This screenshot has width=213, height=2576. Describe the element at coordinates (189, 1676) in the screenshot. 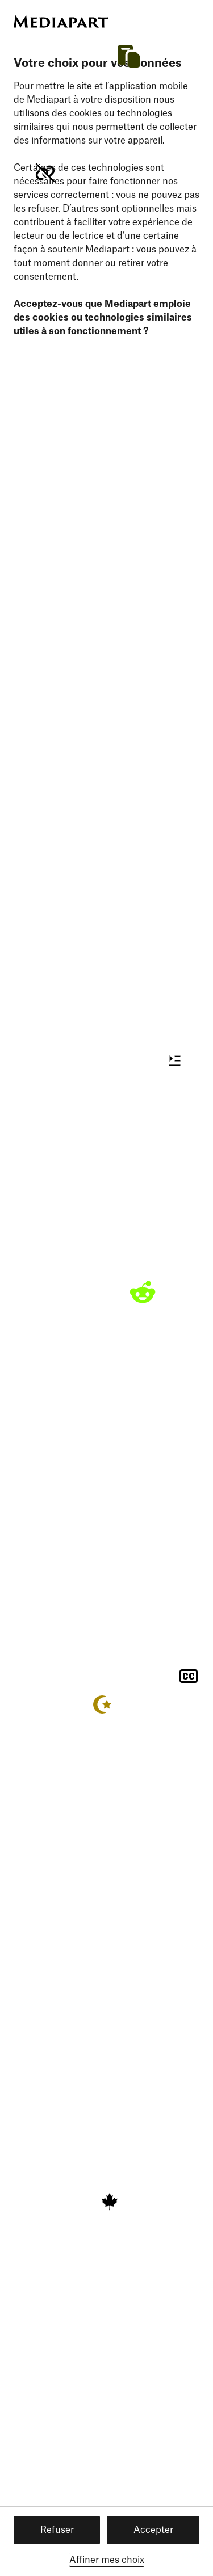

I see `enable closed captions for video content` at that location.